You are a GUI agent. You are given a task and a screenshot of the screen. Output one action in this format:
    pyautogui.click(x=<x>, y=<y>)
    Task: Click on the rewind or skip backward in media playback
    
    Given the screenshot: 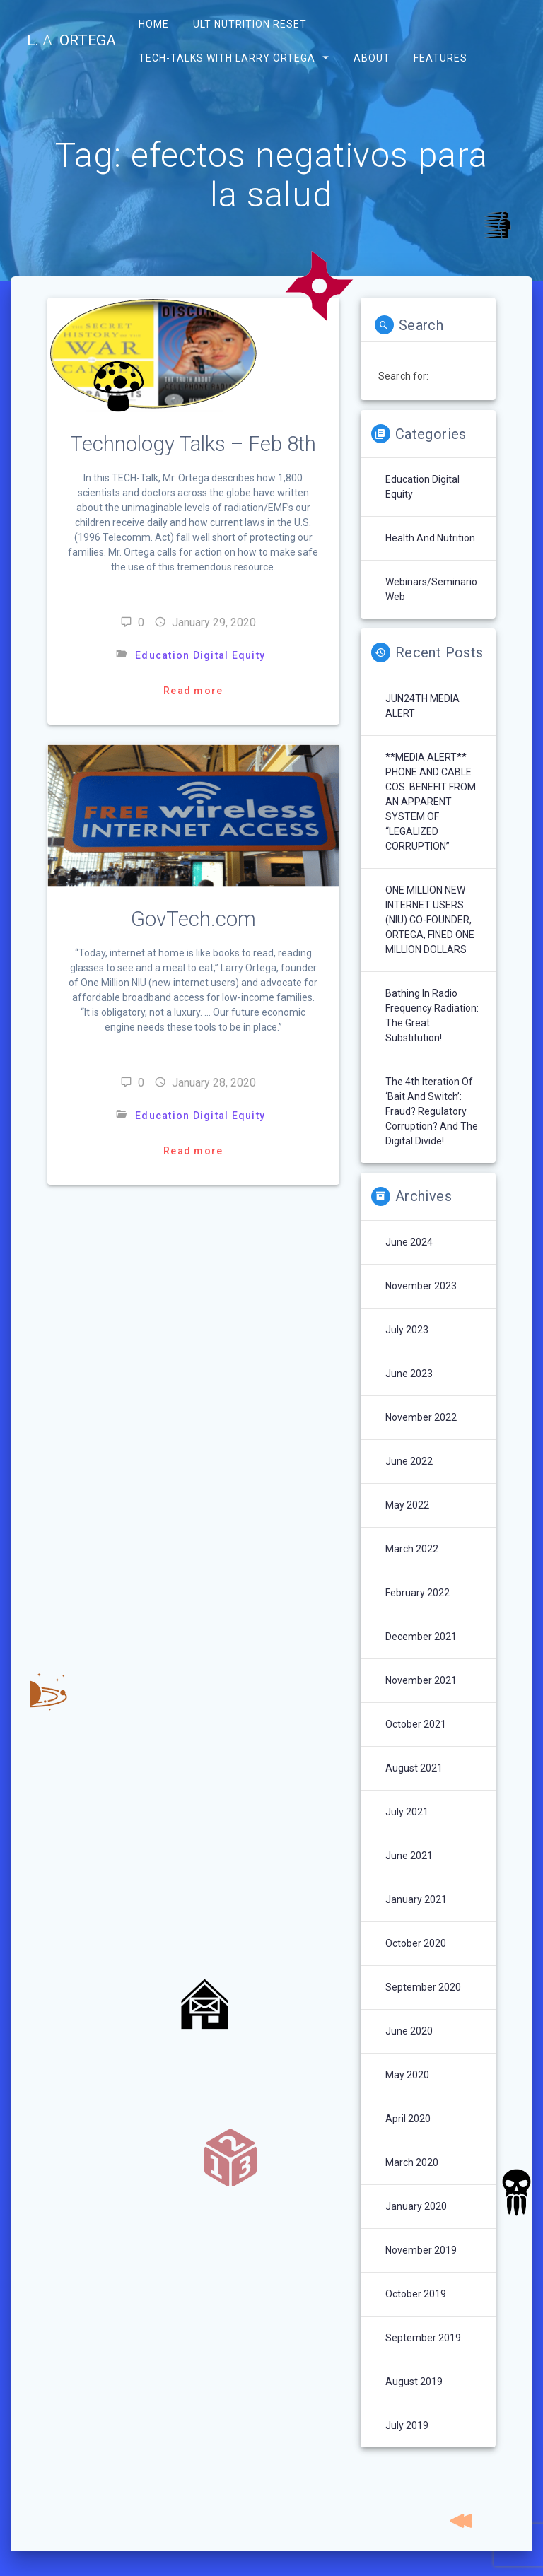 What is the action you would take?
    pyautogui.click(x=461, y=2521)
    